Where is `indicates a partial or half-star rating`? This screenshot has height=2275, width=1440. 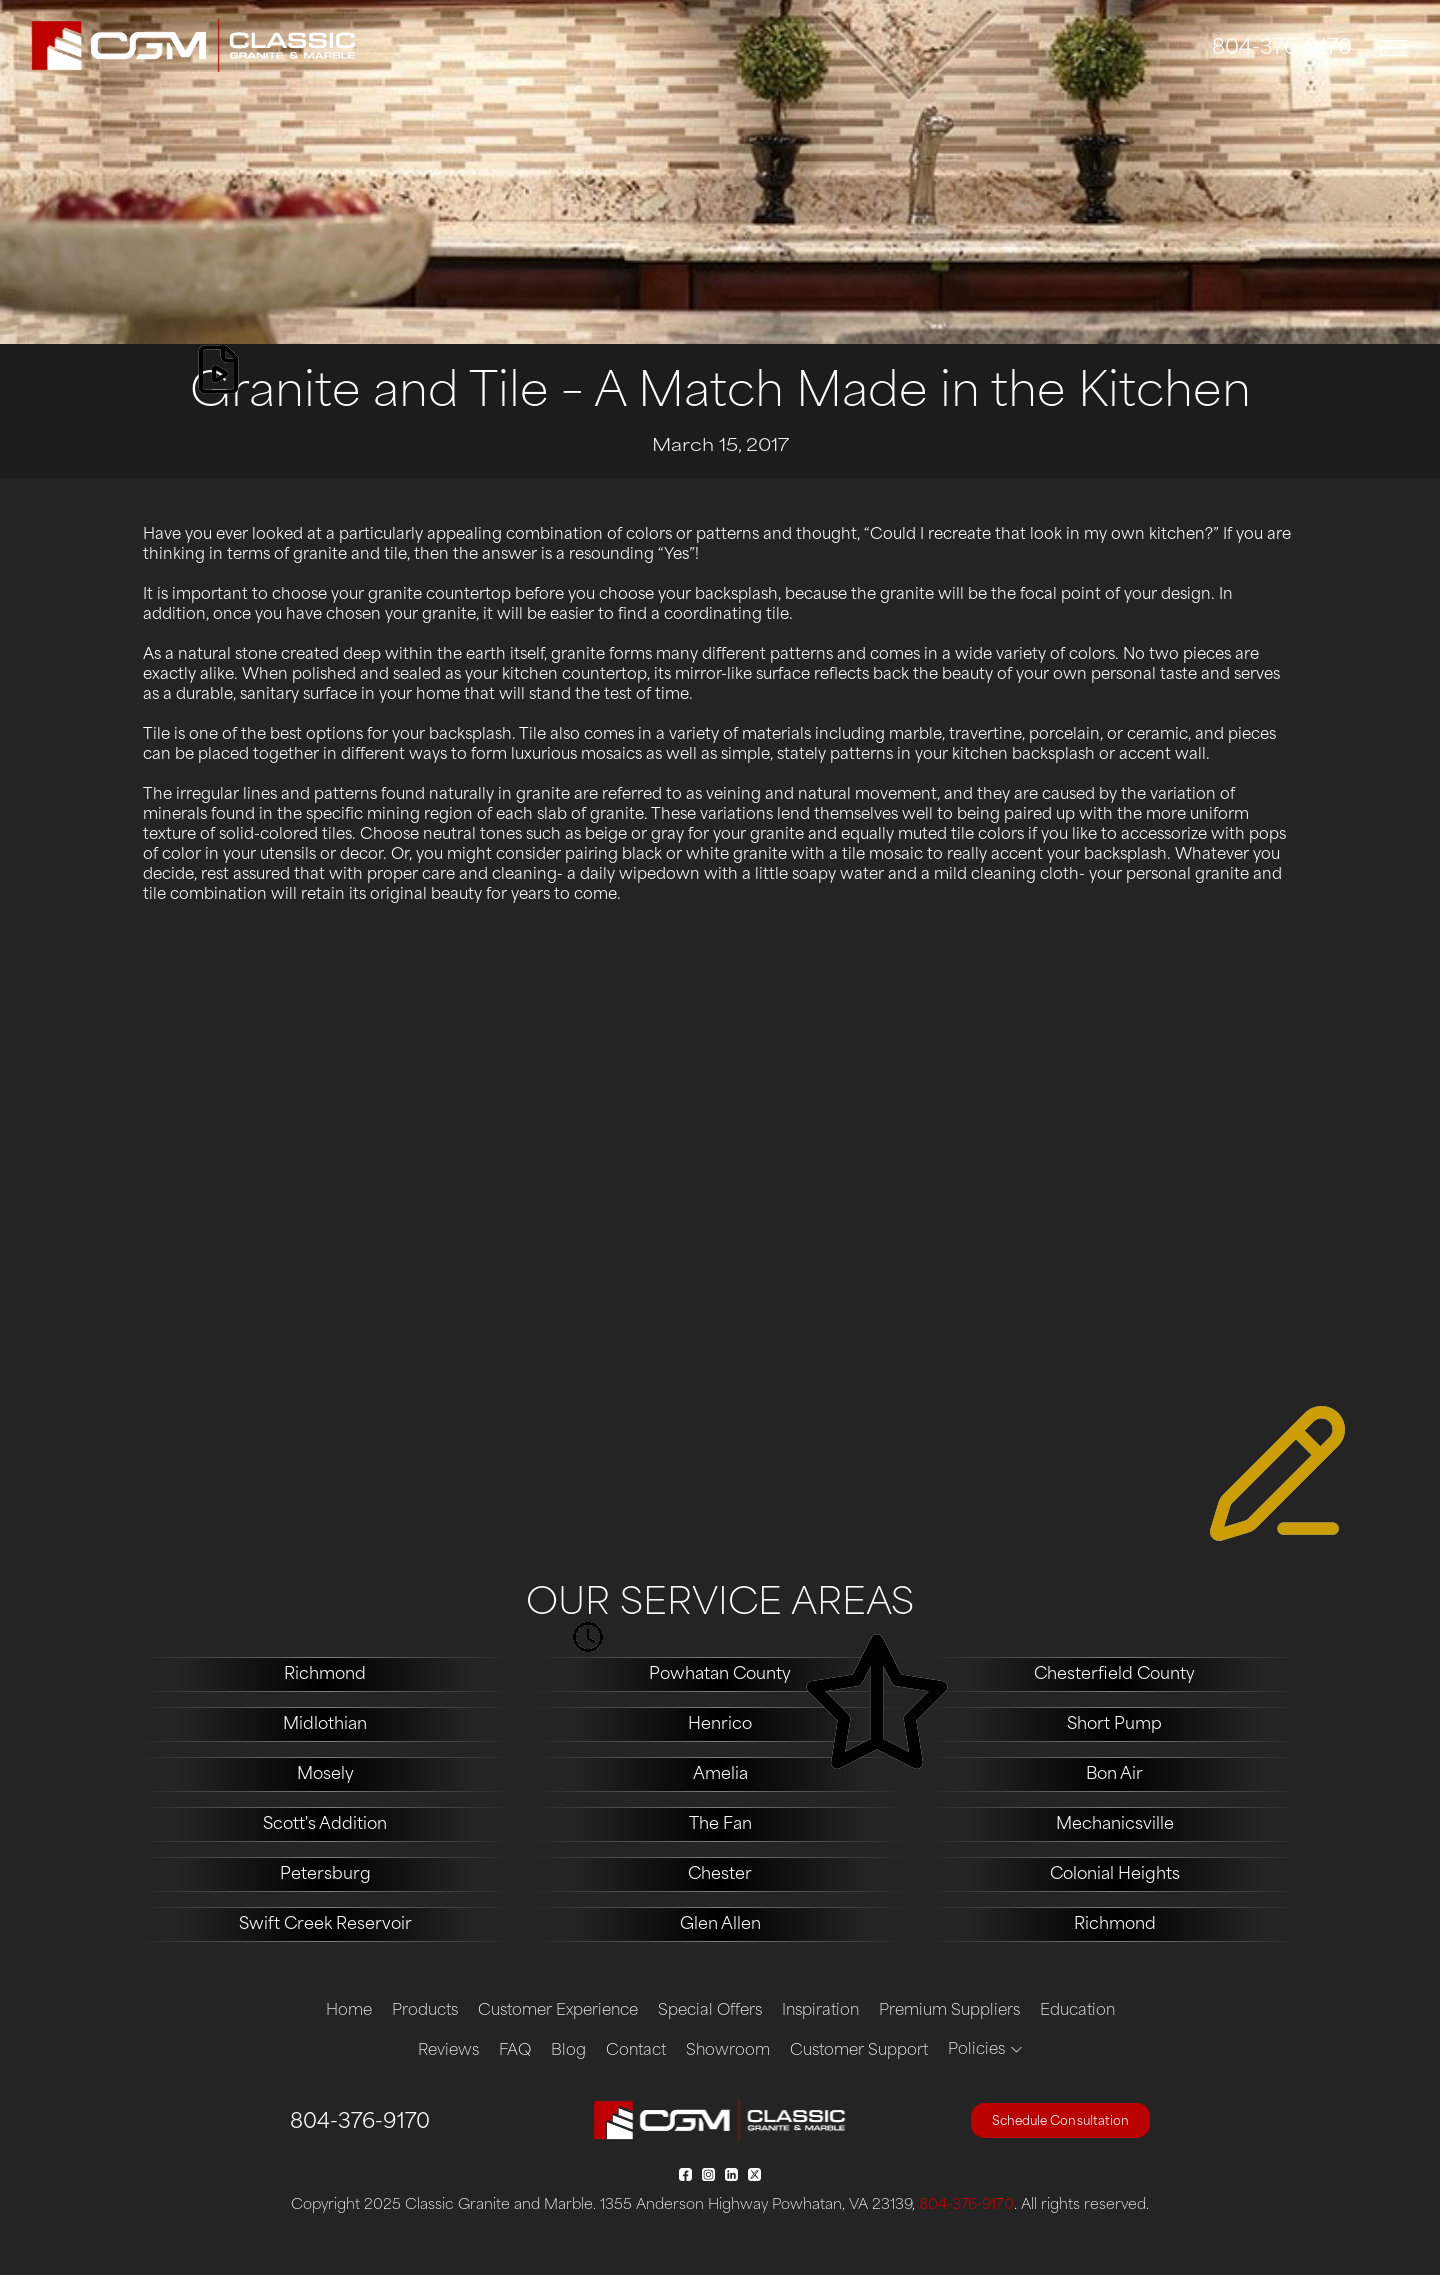 indicates a partial or half-star rating is located at coordinates (877, 1708).